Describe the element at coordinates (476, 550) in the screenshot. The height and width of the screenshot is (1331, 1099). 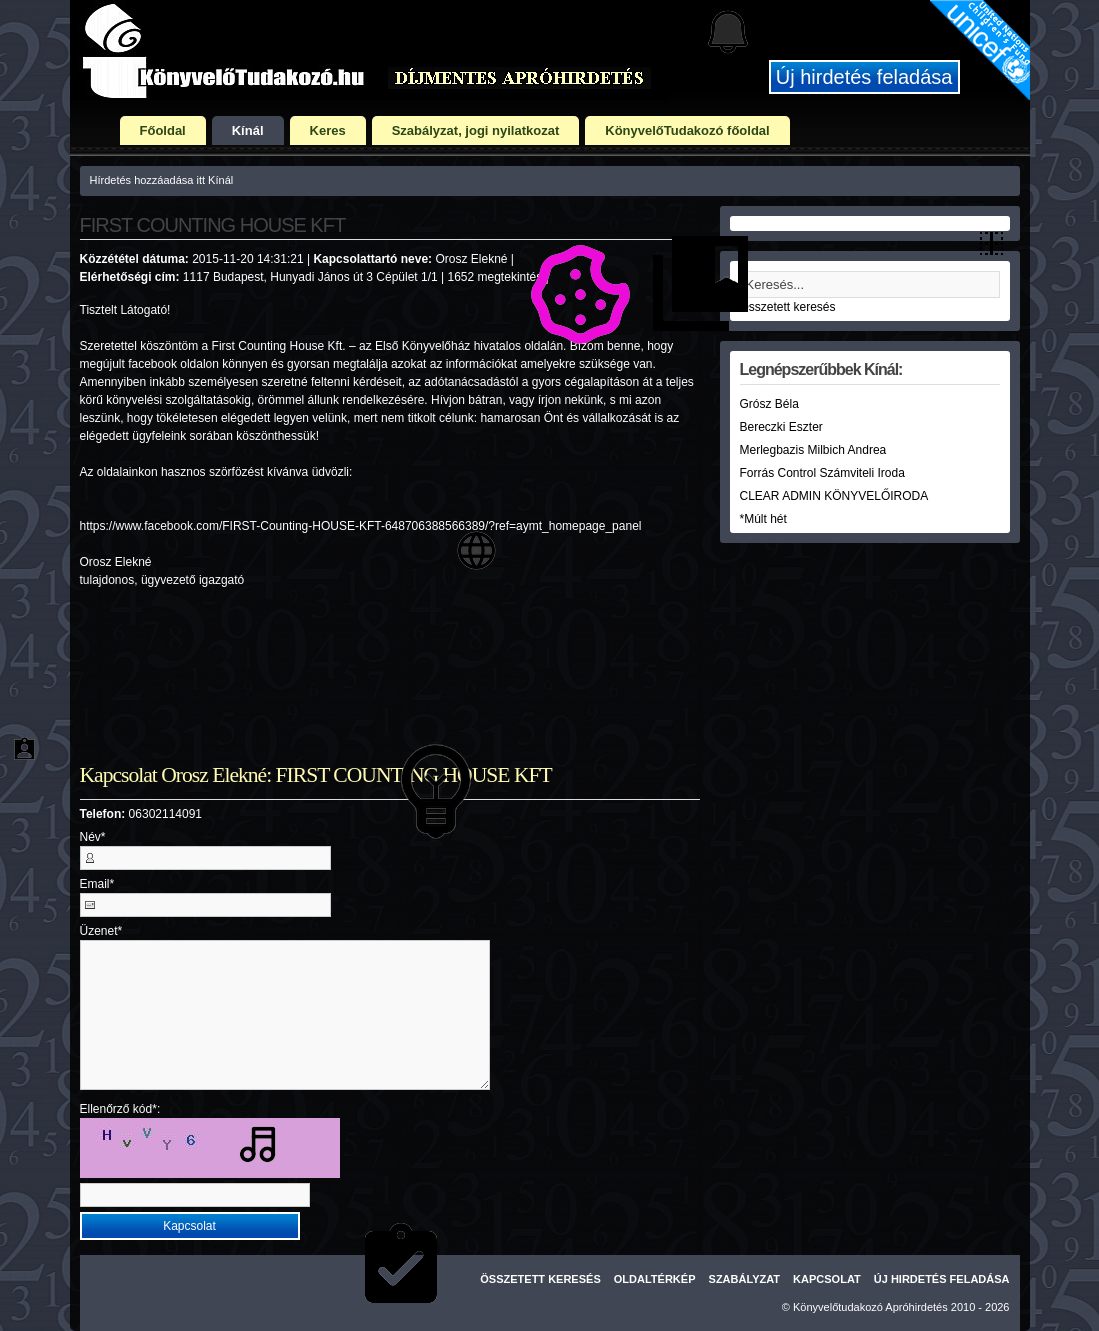
I see `change language or region settings` at that location.